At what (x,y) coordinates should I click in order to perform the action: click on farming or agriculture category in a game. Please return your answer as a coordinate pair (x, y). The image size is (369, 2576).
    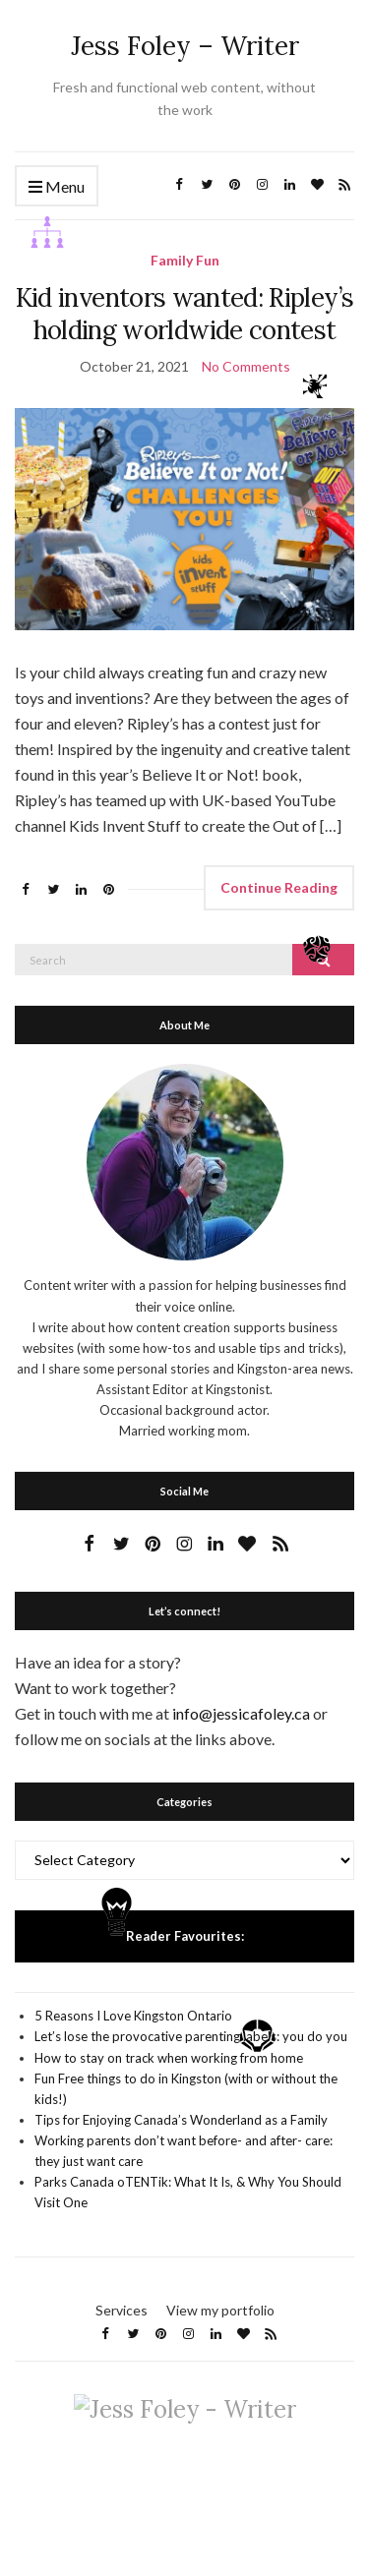
    Looking at the image, I should click on (317, 949).